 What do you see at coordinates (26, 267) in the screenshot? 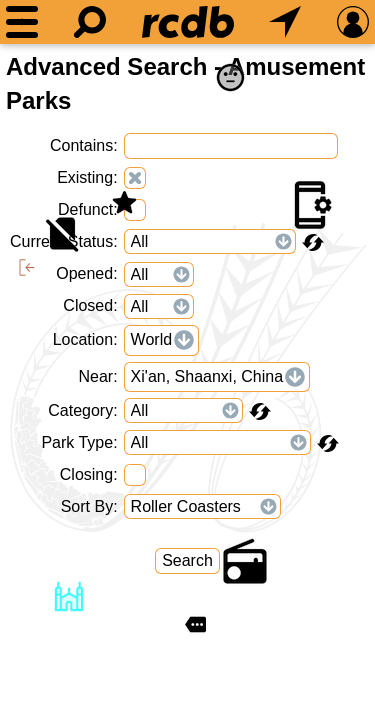
I see `sign in to your account` at bounding box center [26, 267].